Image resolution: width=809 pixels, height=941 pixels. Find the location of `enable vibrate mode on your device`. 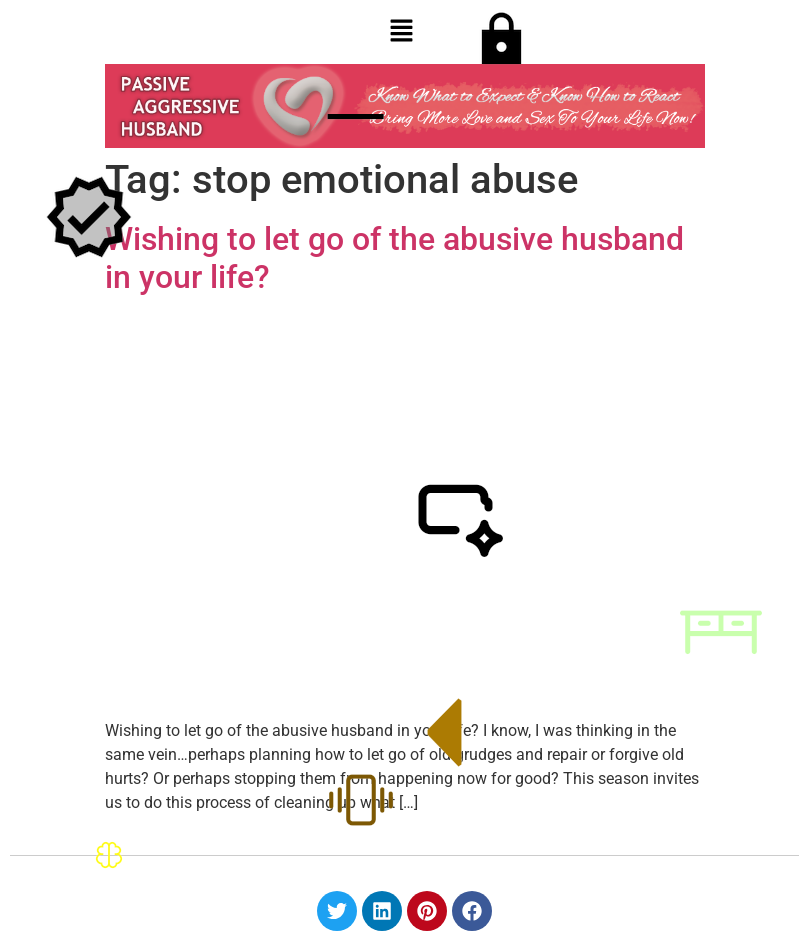

enable vibrate mode on your device is located at coordinates (361, 800).